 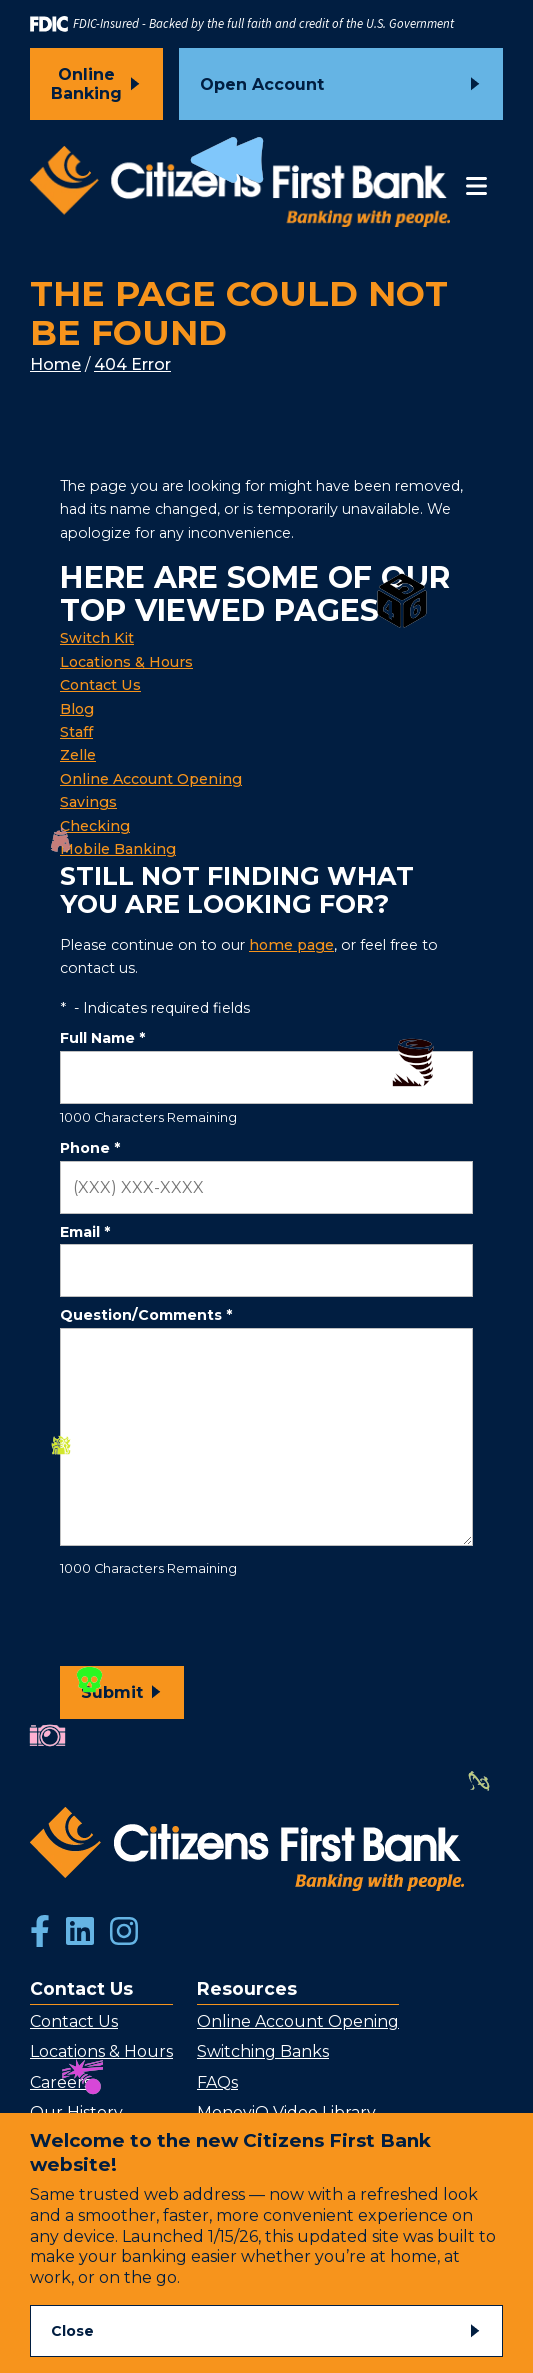 I want to click on indicates severe weather alert or tornado warning, so click(x=416, y=1062).